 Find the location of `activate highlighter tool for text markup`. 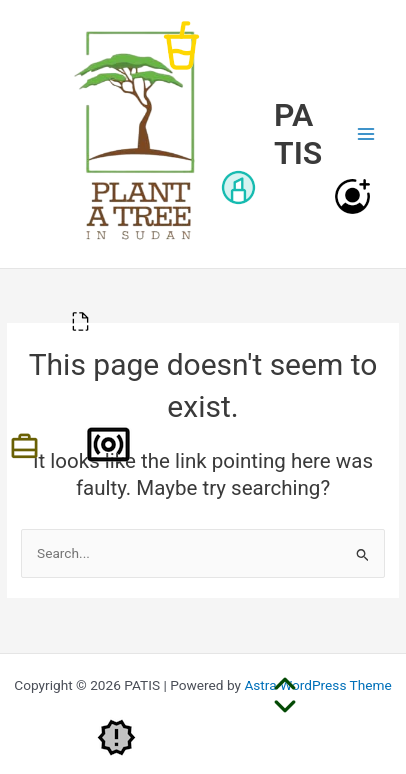

activate highlighter tool for text markup is located at coordinates (238, 187).